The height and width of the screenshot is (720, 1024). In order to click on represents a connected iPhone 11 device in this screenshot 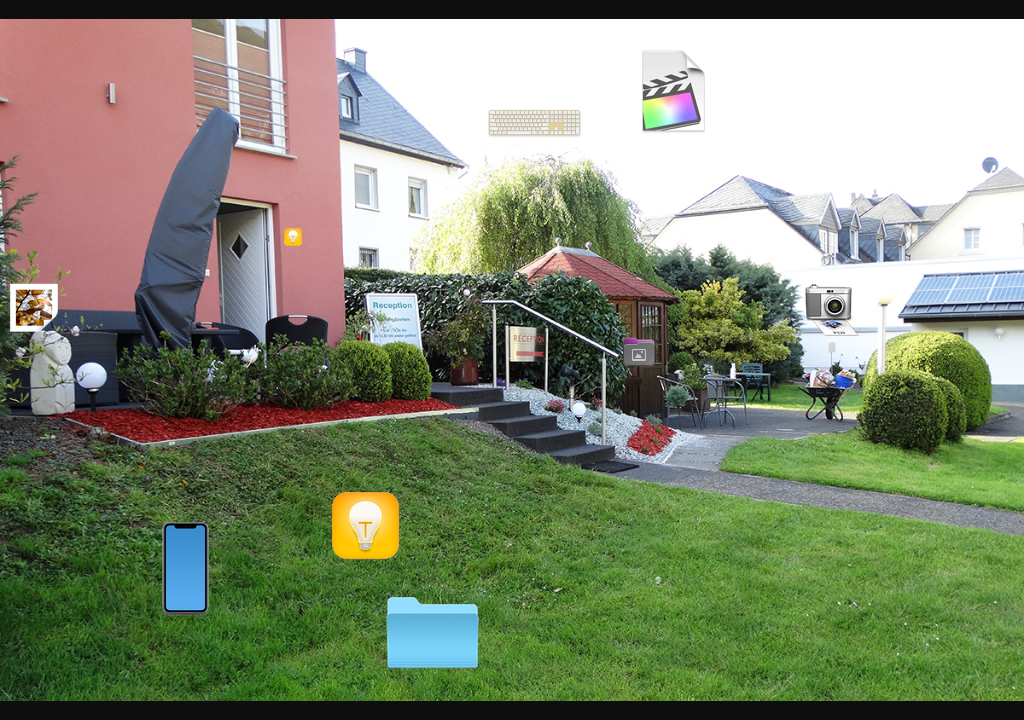, I will do `click(185, 569)`.